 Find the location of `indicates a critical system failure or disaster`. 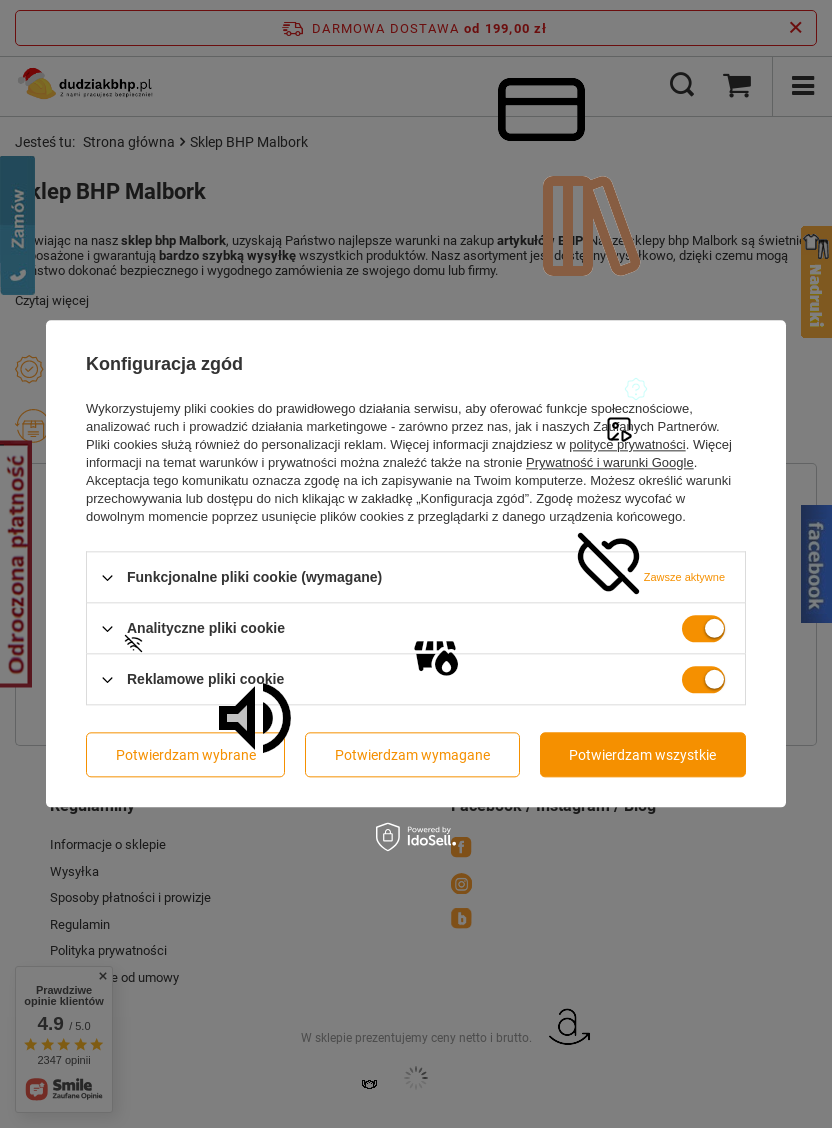

indicates a critical system failure or disaster is located at coordinates (435, 655).